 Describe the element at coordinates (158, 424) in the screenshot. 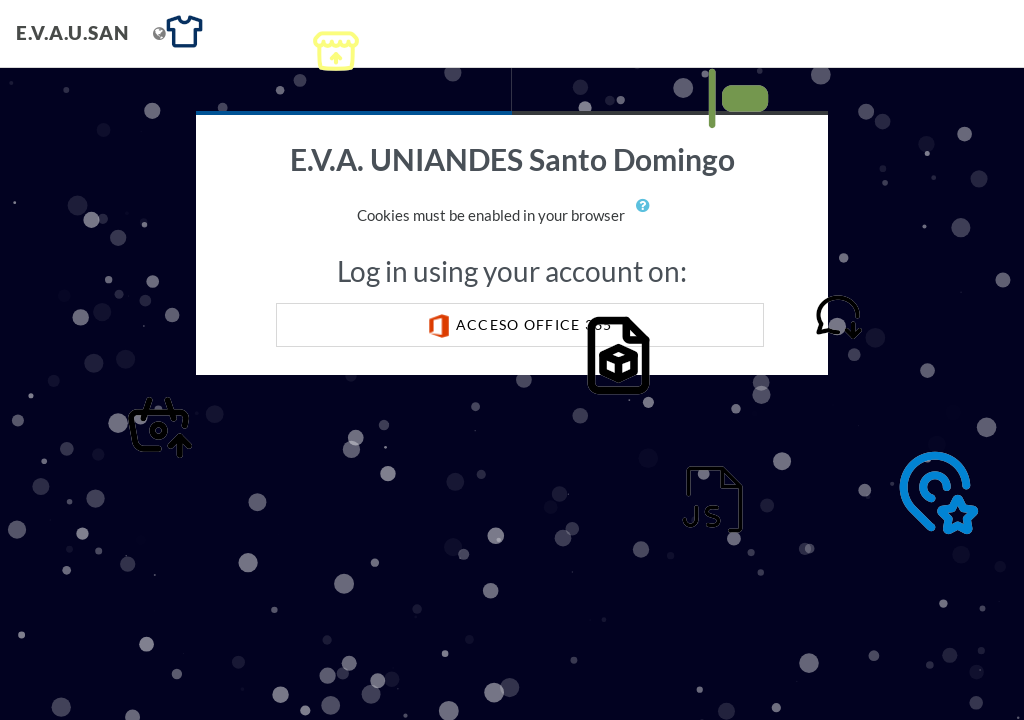

I see `upload items from your basket` at that location.